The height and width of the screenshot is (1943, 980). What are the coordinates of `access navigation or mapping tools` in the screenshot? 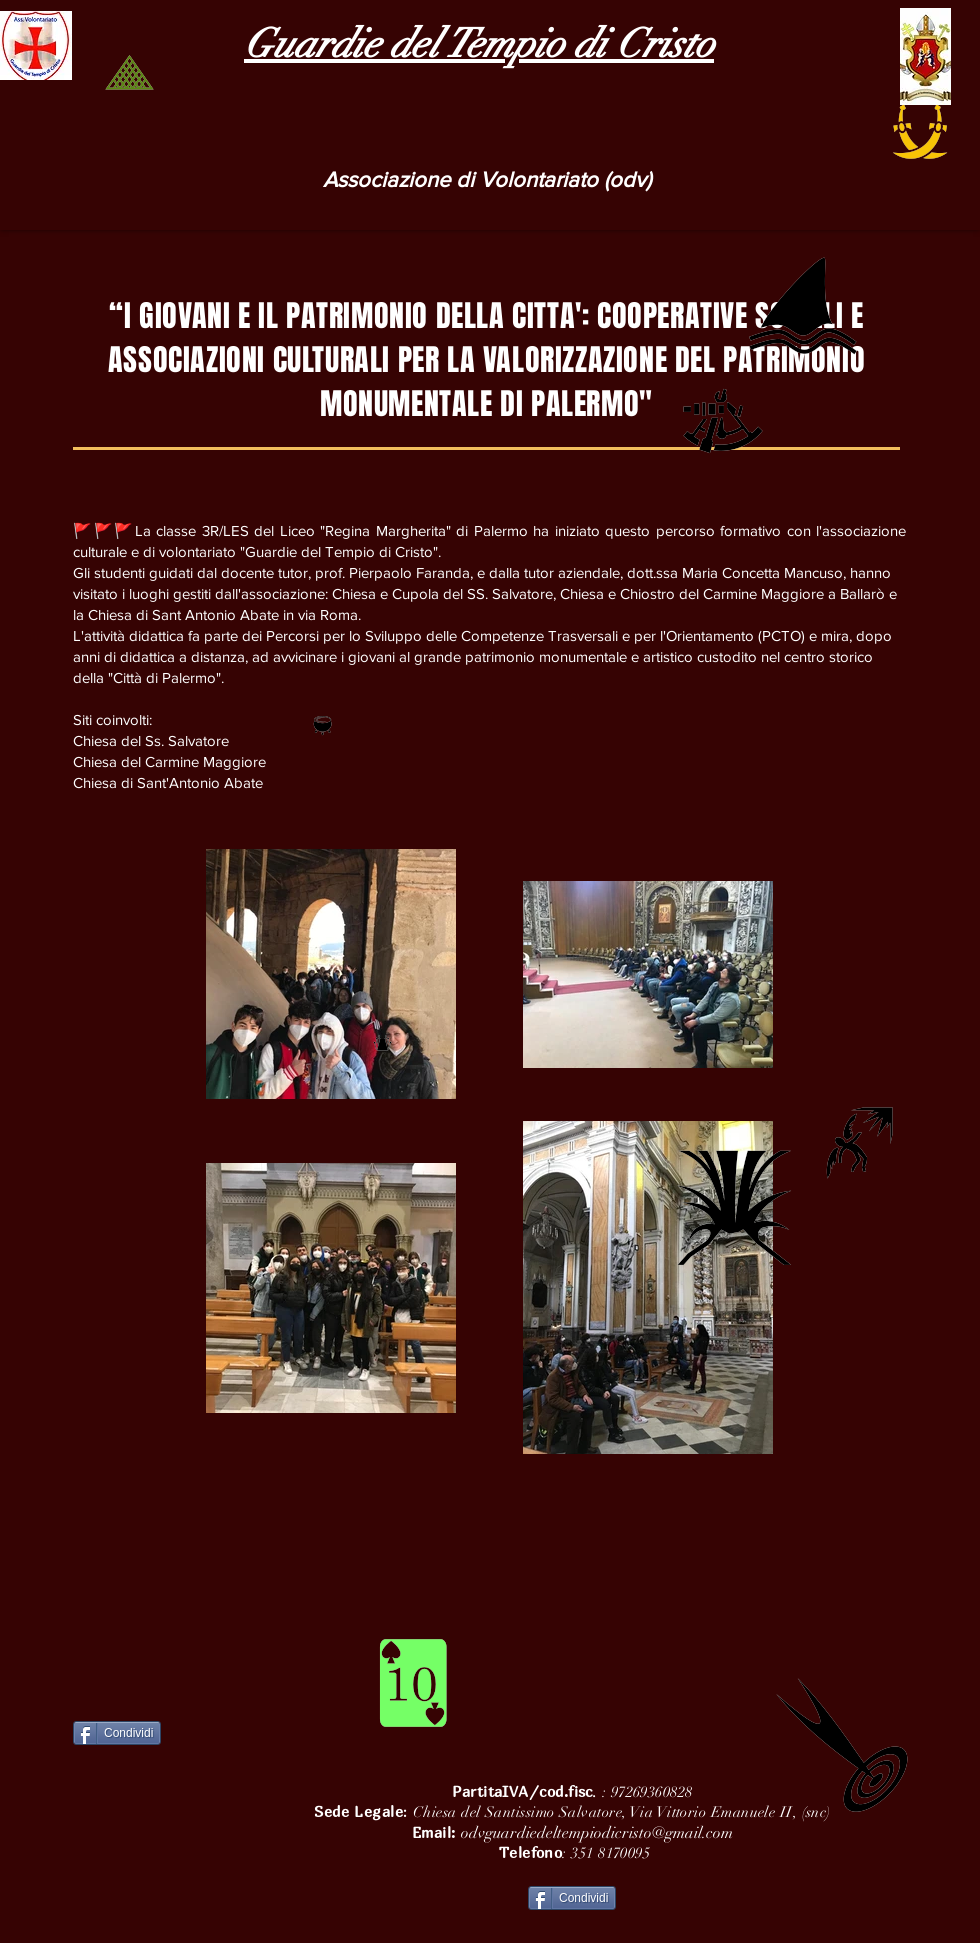 It's located at (723, 421).